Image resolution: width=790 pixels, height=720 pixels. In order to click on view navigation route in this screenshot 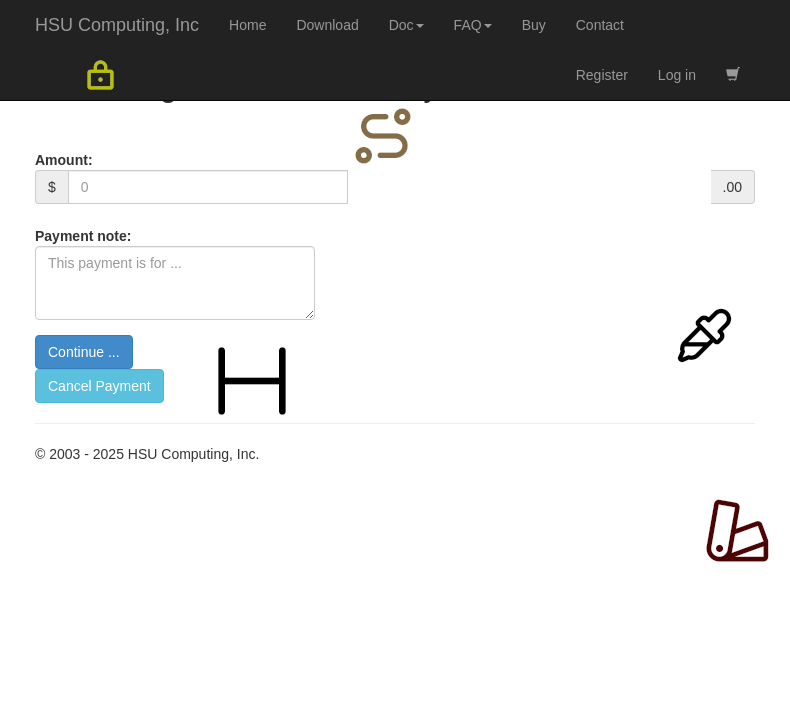, I will do `click(383, 136)`.